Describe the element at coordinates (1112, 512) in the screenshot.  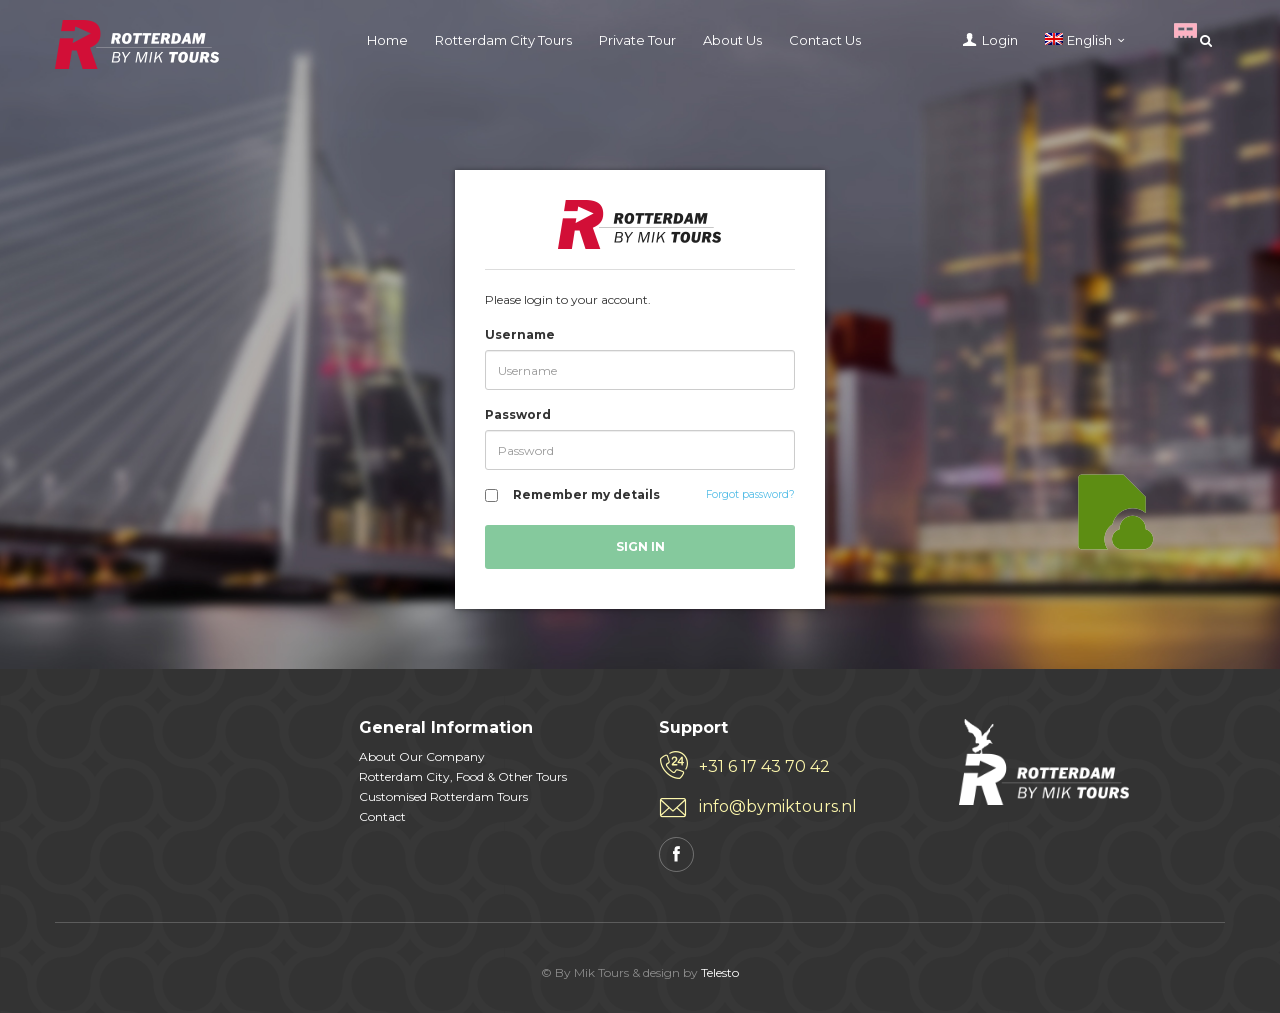
I see `access cloud-synced documents` at that location.